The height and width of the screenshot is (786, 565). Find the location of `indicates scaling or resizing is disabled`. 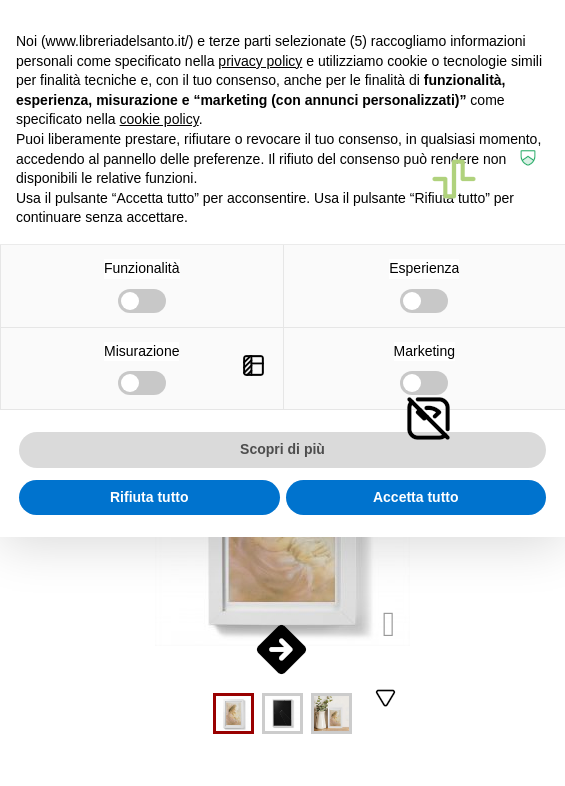

indicates scaling or resizing is disabled is located at coordinates (428, 418).